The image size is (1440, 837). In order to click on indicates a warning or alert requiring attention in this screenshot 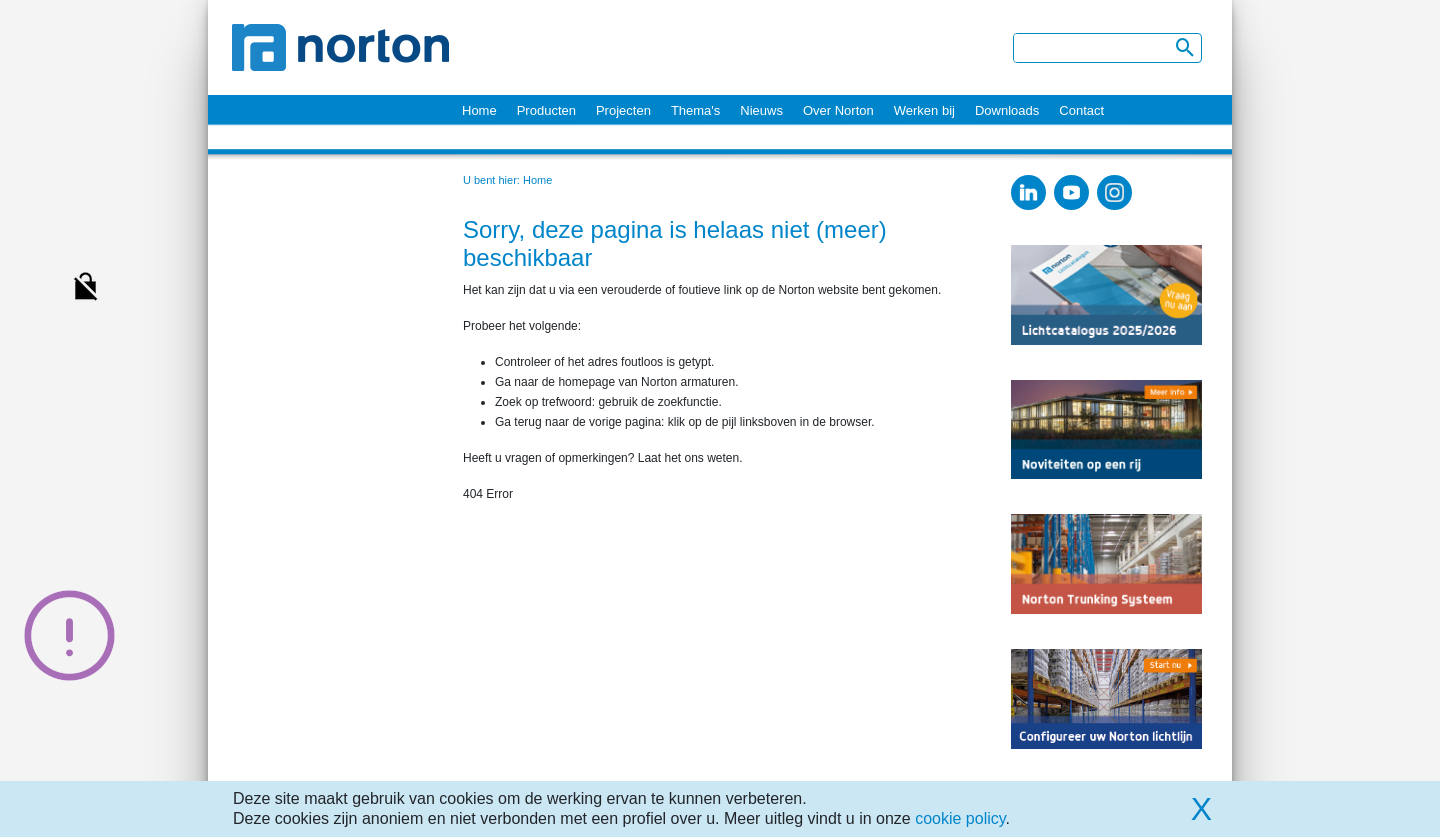, I will do `click(69, 635)`.